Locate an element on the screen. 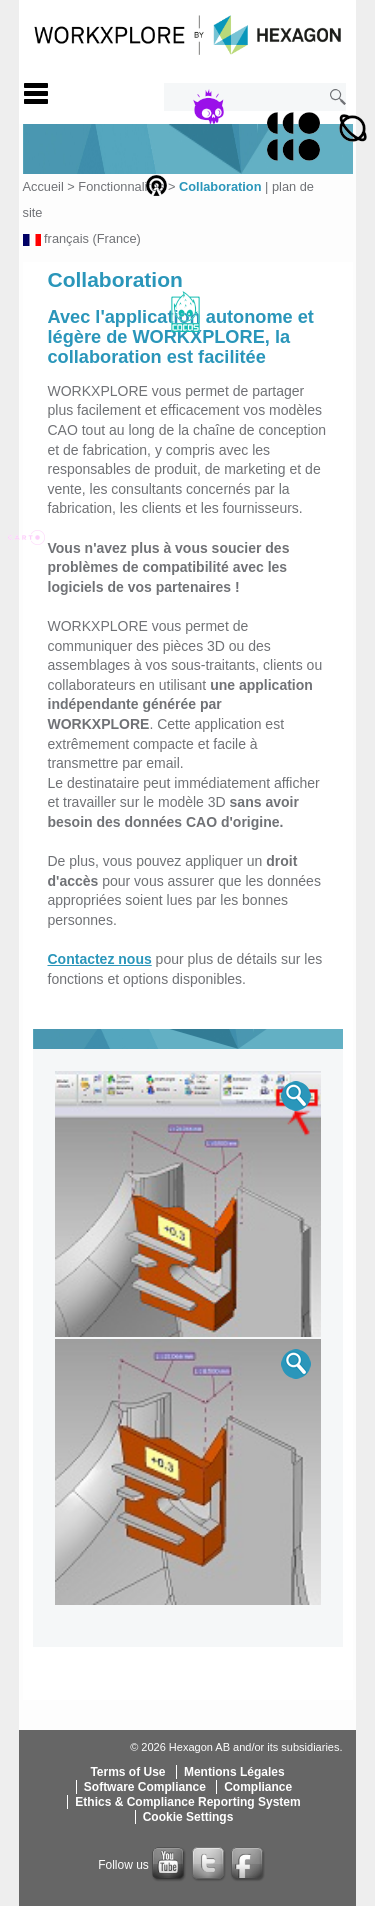 The image size is (375, 1906). skeleton ui framework logo is located at coordinates (208, 106).